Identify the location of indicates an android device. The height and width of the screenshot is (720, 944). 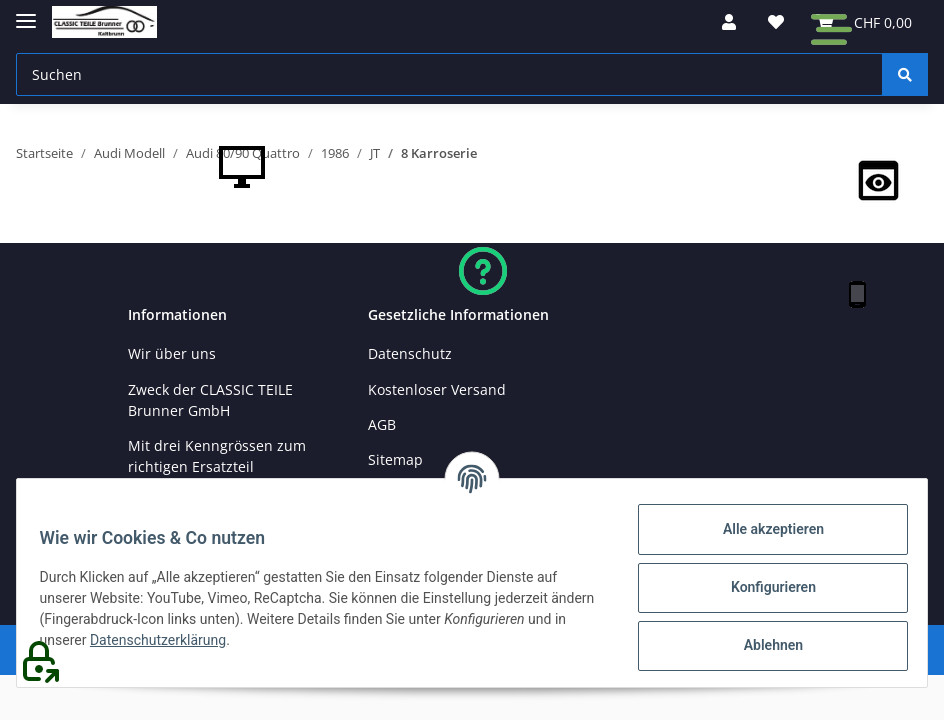
(857, 294).